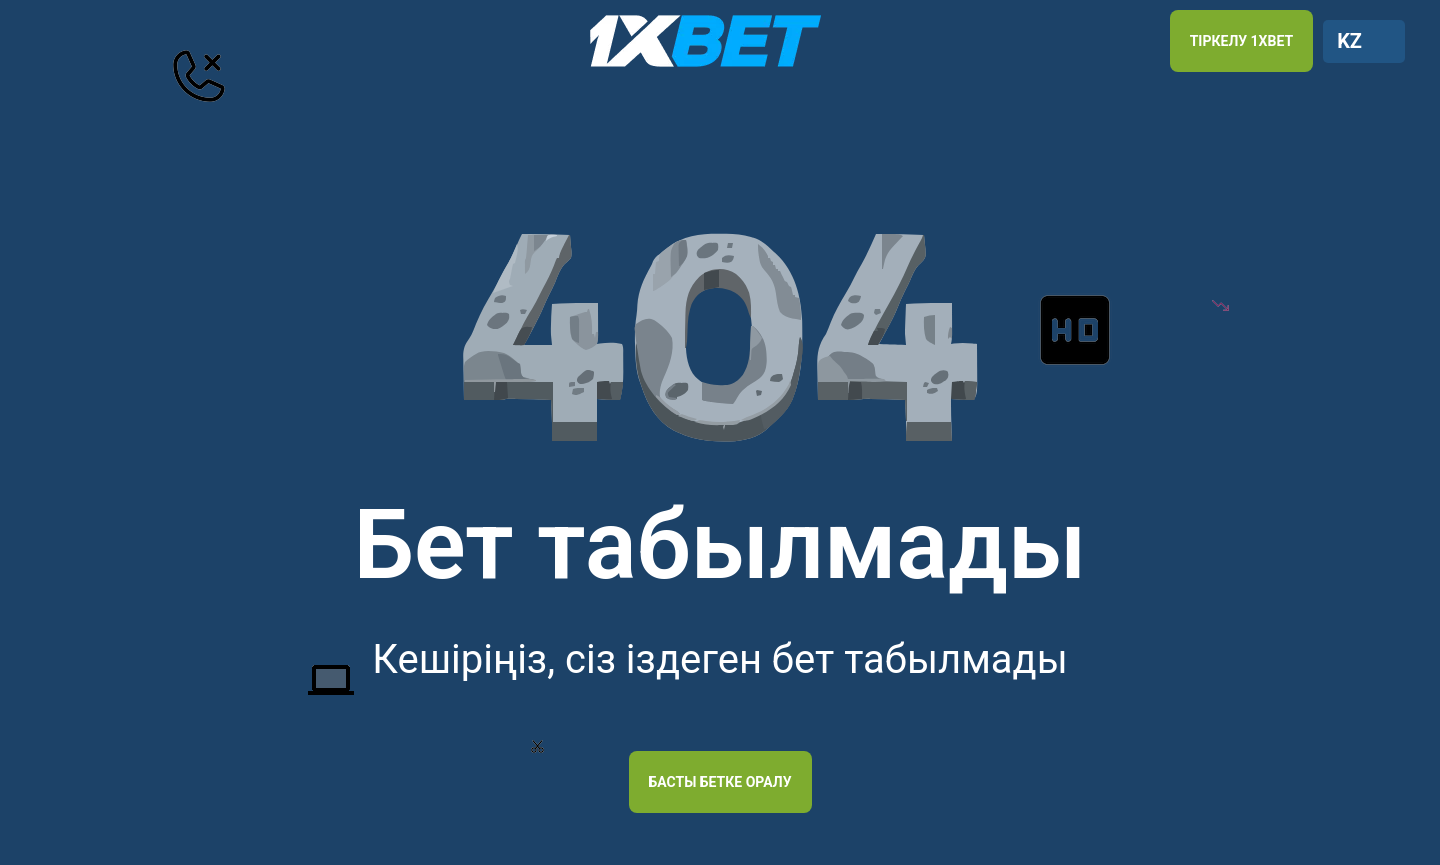 The image size is (1440, 865). What do you see at coordinates (331, 680) in the screenshot?
I see `access desktop or computer settings` at bounding box center [331, 680].